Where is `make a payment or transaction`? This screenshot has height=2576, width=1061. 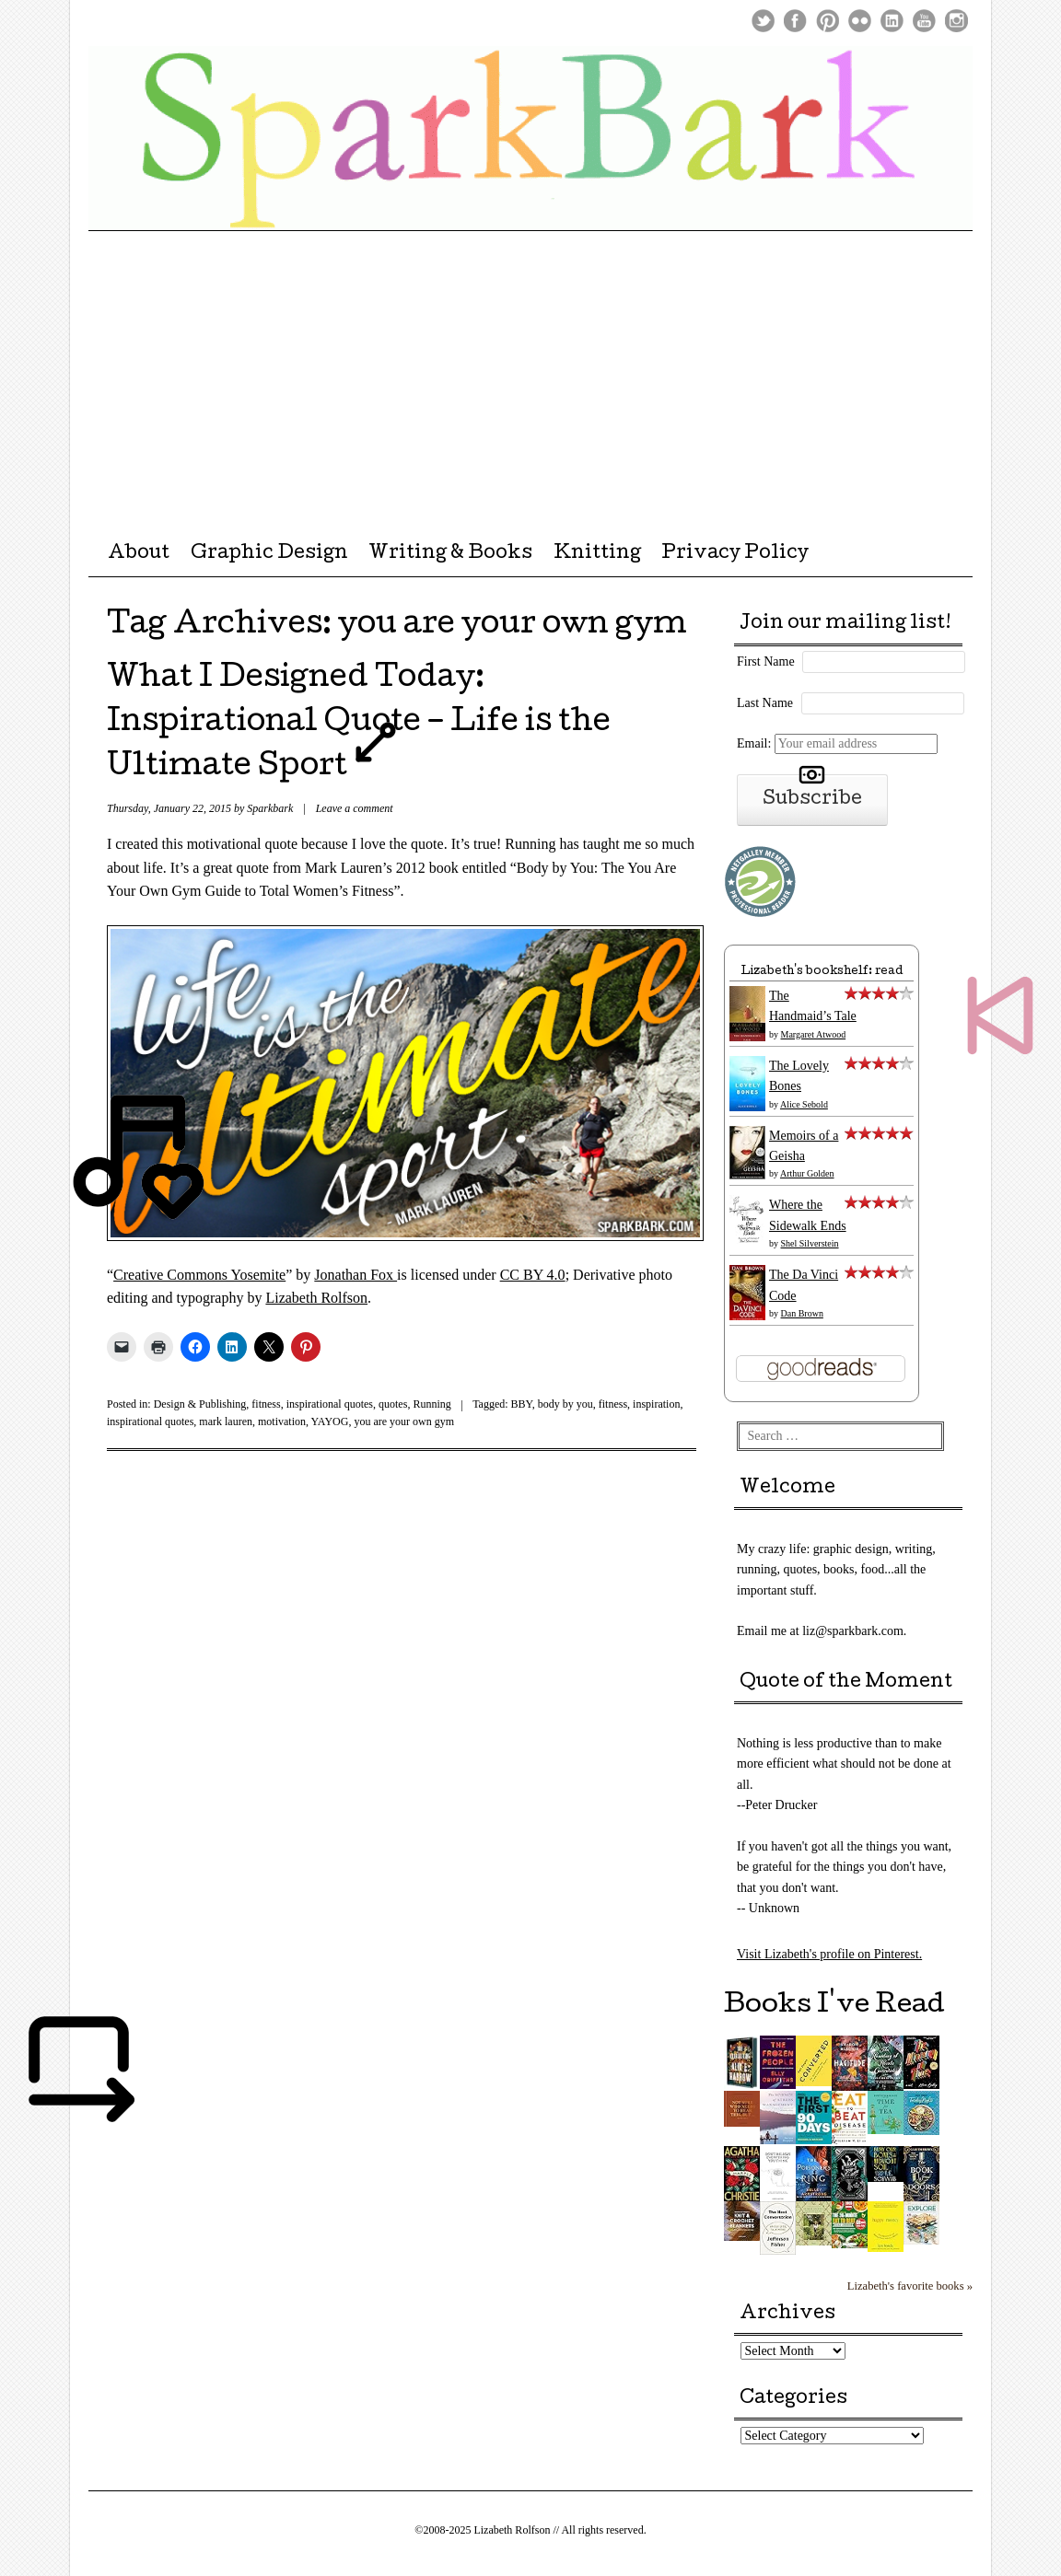
make a payment or transaction is located at coordinates (811, 774).